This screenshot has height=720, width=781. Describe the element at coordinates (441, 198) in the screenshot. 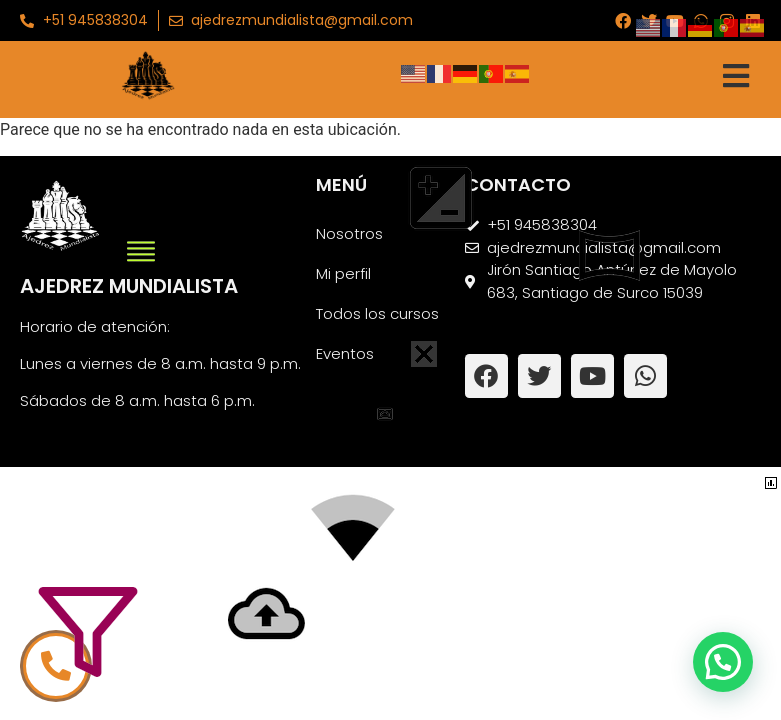

I see `adjust camera ISO sensitivity settings` at that location.